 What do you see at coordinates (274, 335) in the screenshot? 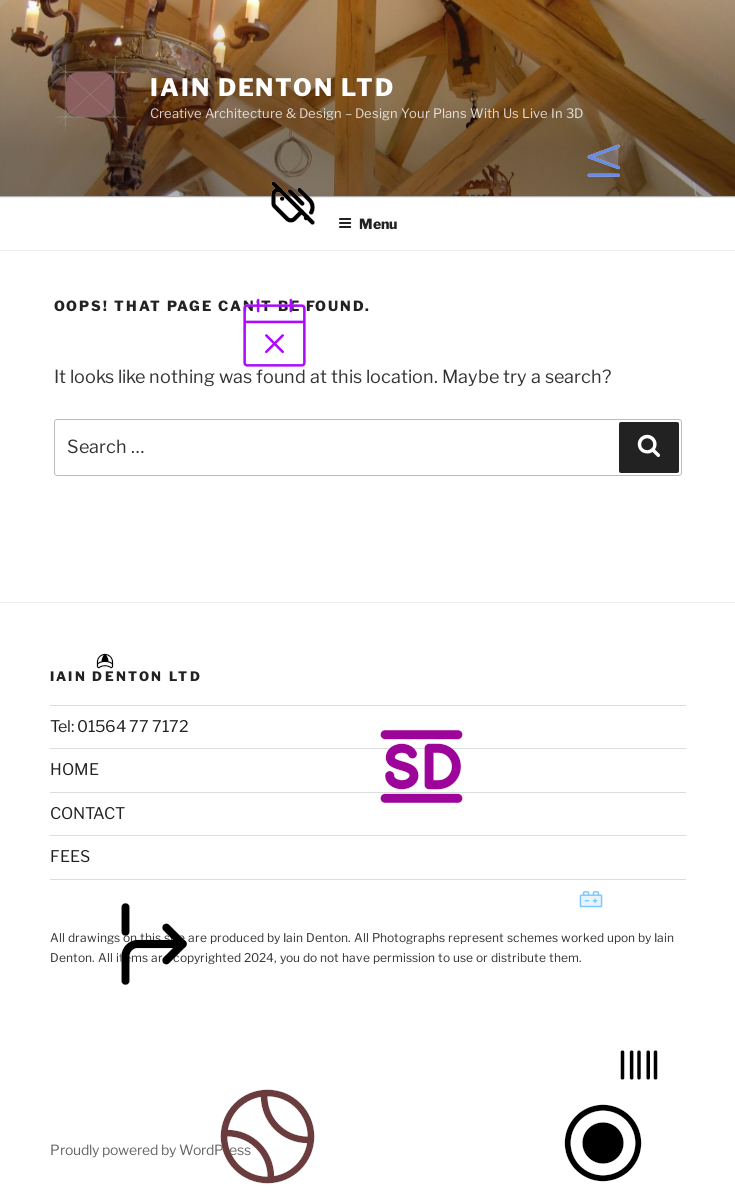
I see `cancel or delete an event` at bounding box center [274, 335].